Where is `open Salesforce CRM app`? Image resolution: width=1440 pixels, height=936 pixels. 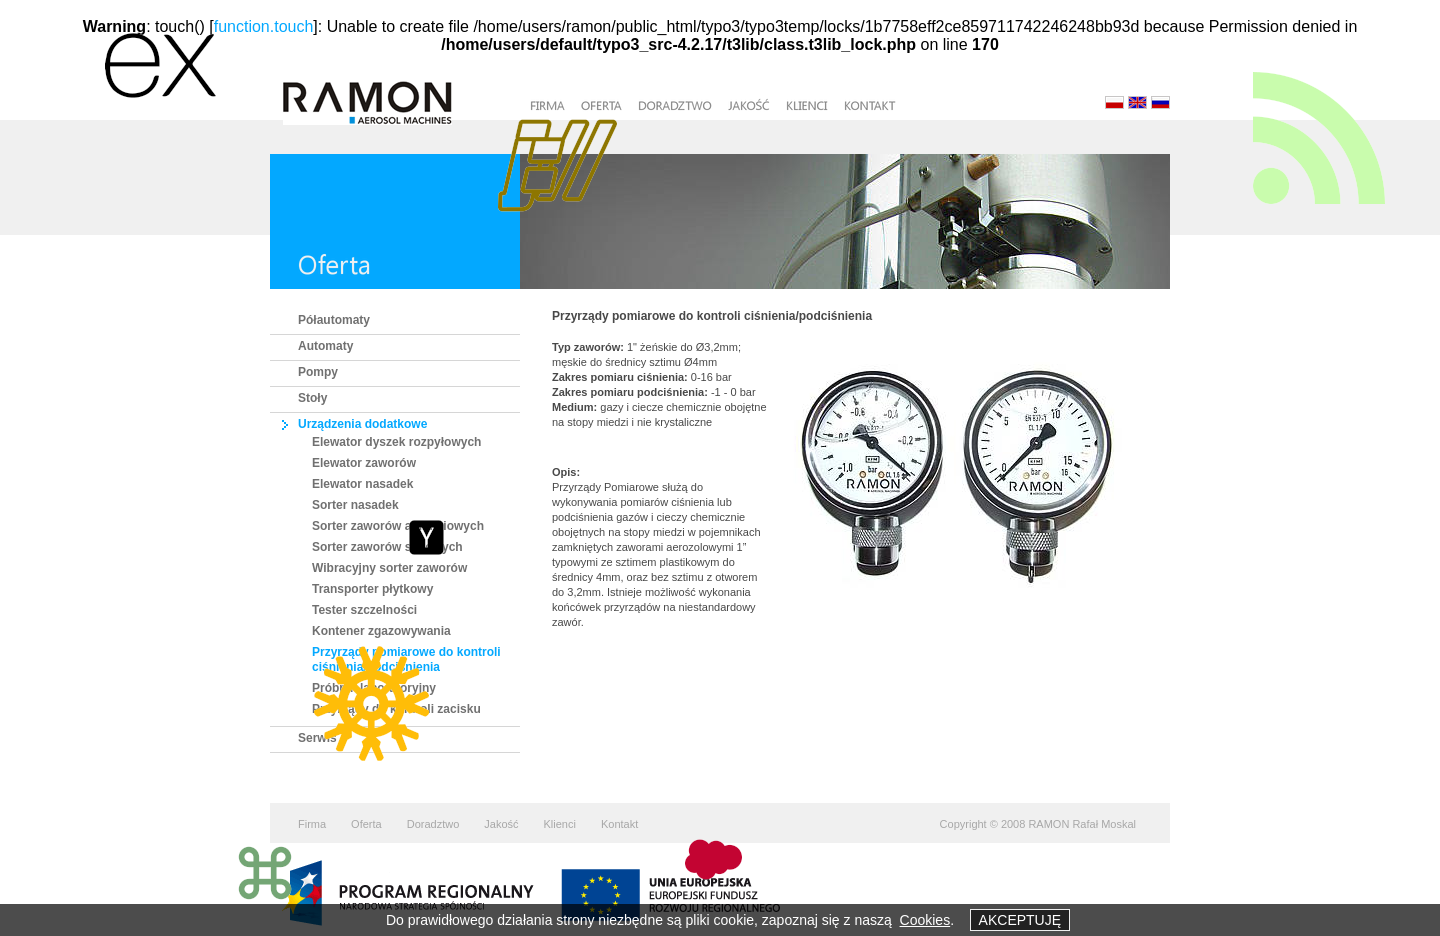
open Salesforce CRM app is located at coordinates (713, 859).